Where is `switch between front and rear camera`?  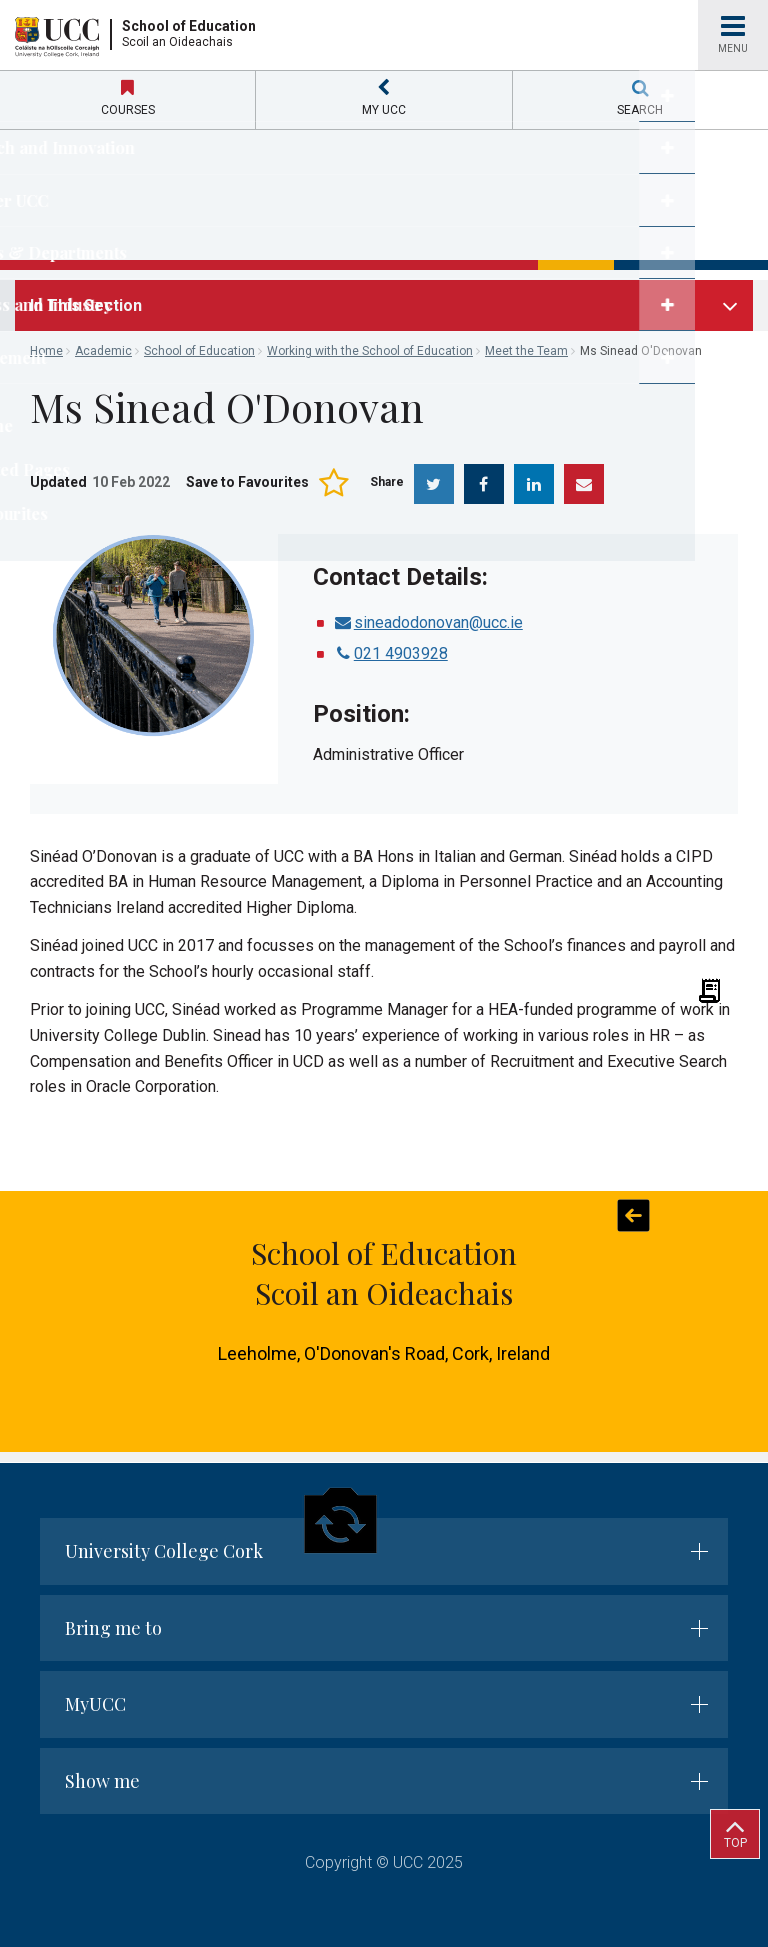 switch between front and rear camera is located at coordinates (340, 1520).